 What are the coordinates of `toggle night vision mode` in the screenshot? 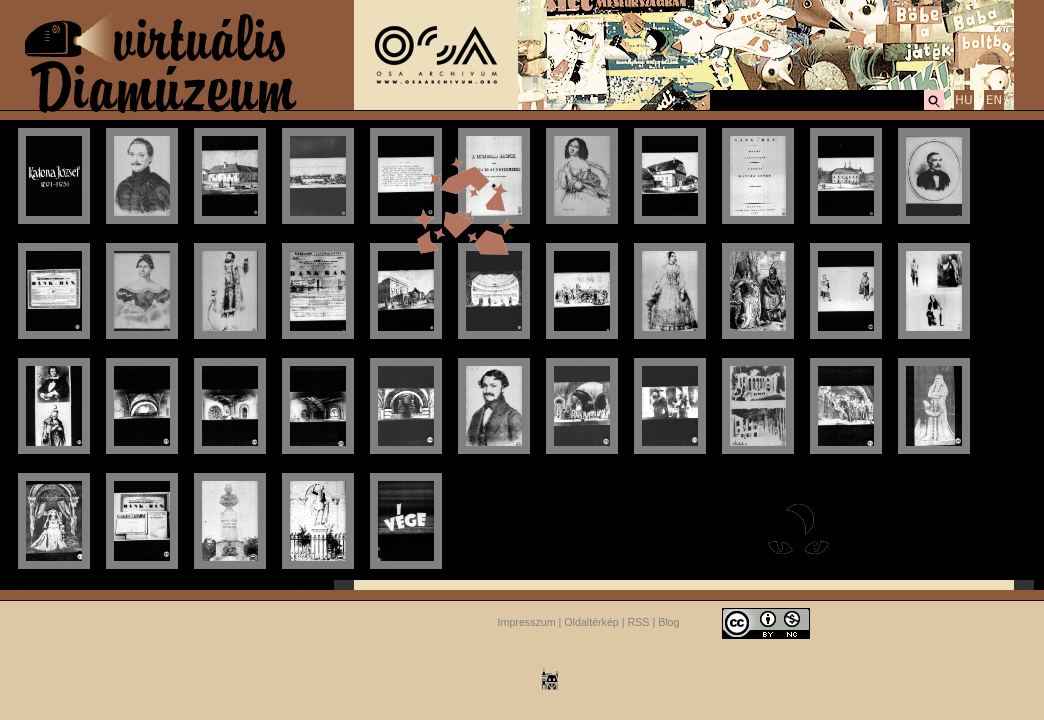 It's located at (798, 532).